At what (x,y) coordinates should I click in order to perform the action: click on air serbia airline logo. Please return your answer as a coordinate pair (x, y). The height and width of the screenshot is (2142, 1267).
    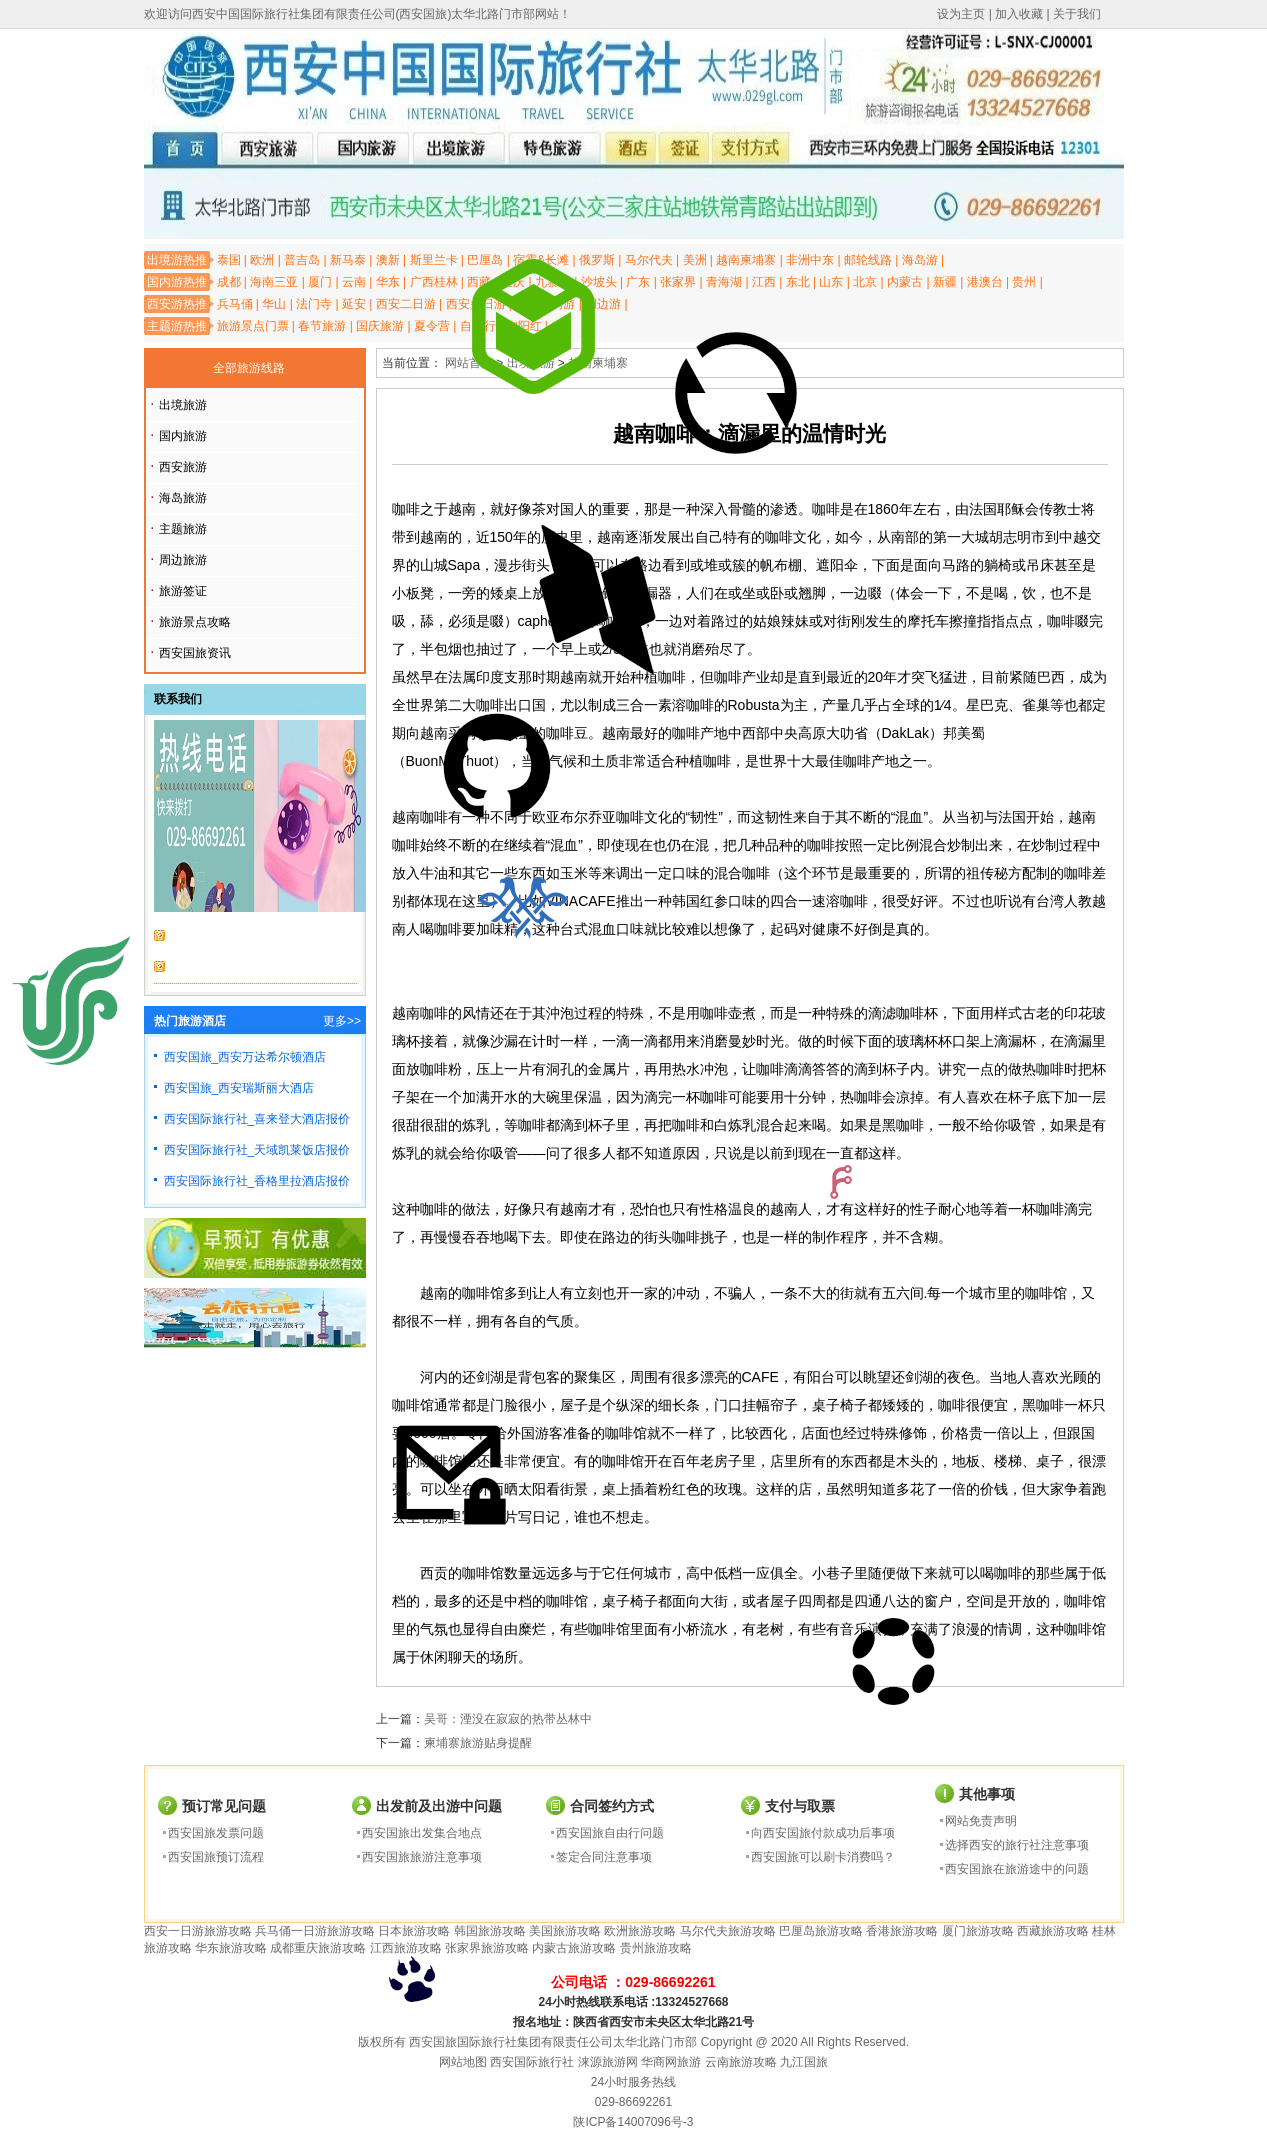
    Looking at the image, I should click on (523, 908).